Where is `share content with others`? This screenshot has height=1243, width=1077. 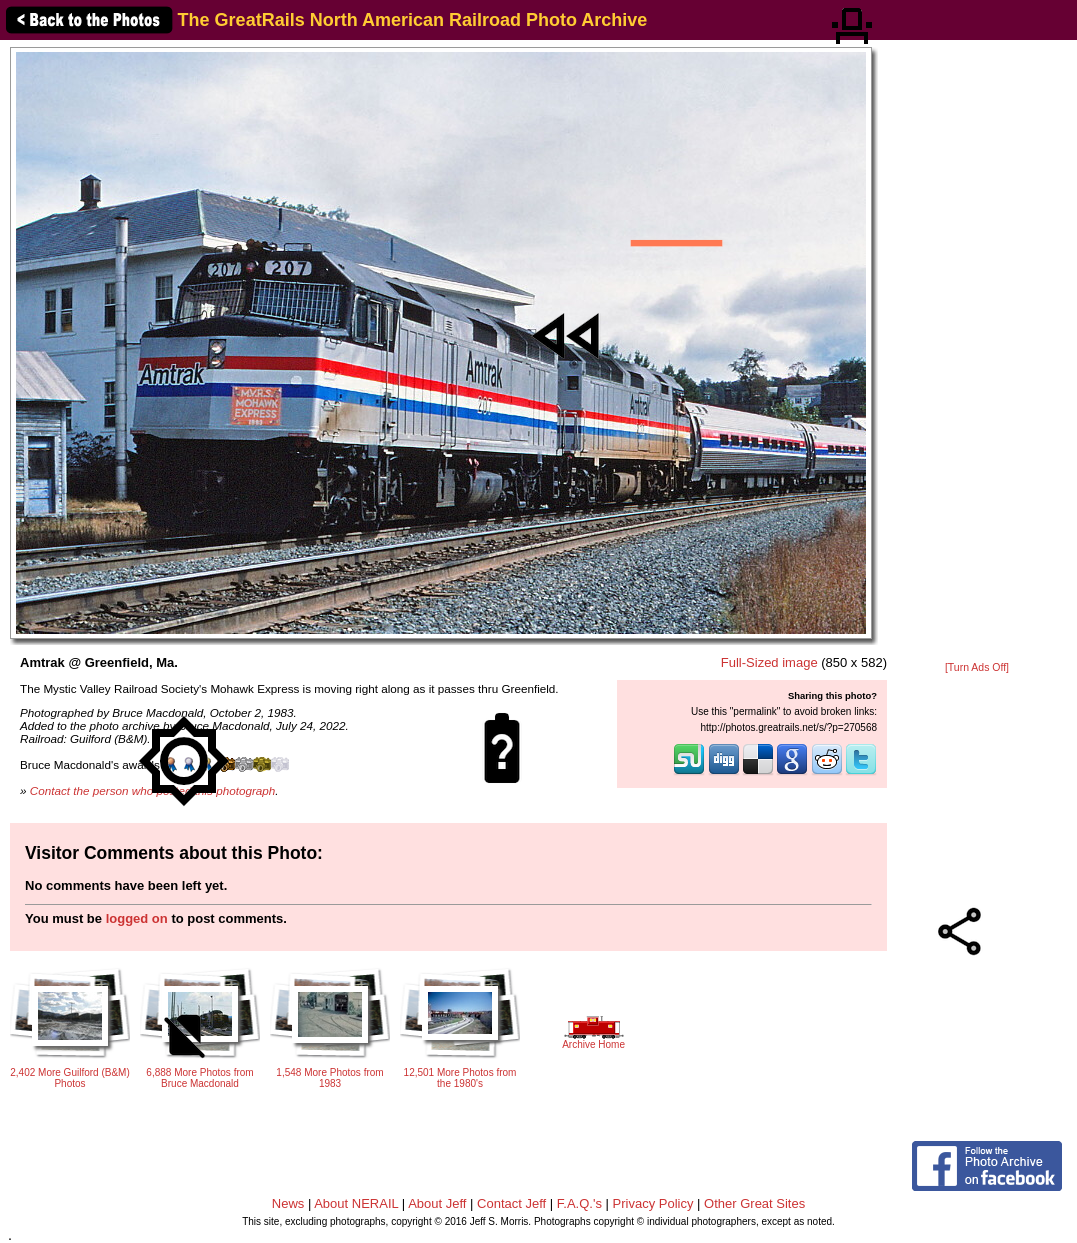 share content with others is located at coordinates (959, 931).